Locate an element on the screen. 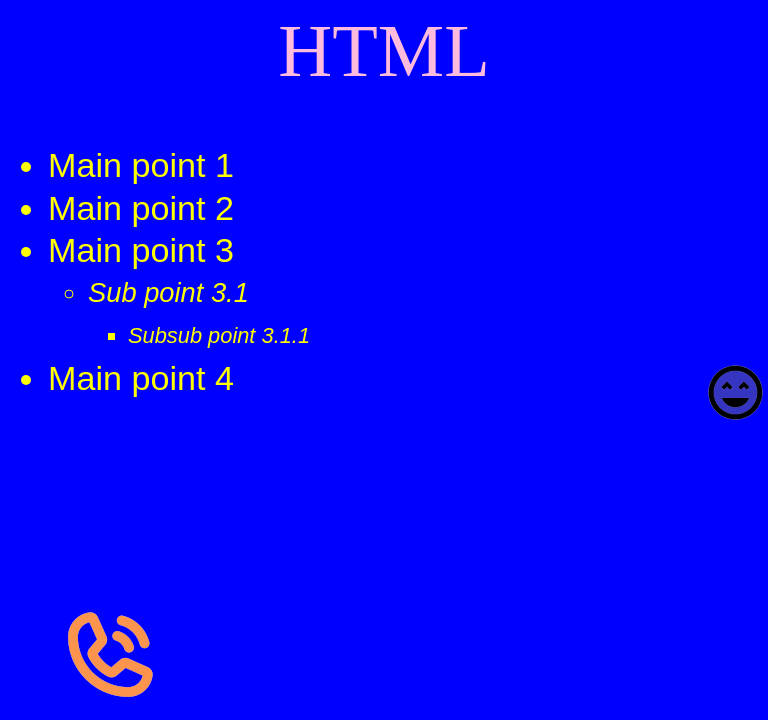 The width and height of the screenshot is (768, 720). make a phone call is located at coordinates (112, 653).